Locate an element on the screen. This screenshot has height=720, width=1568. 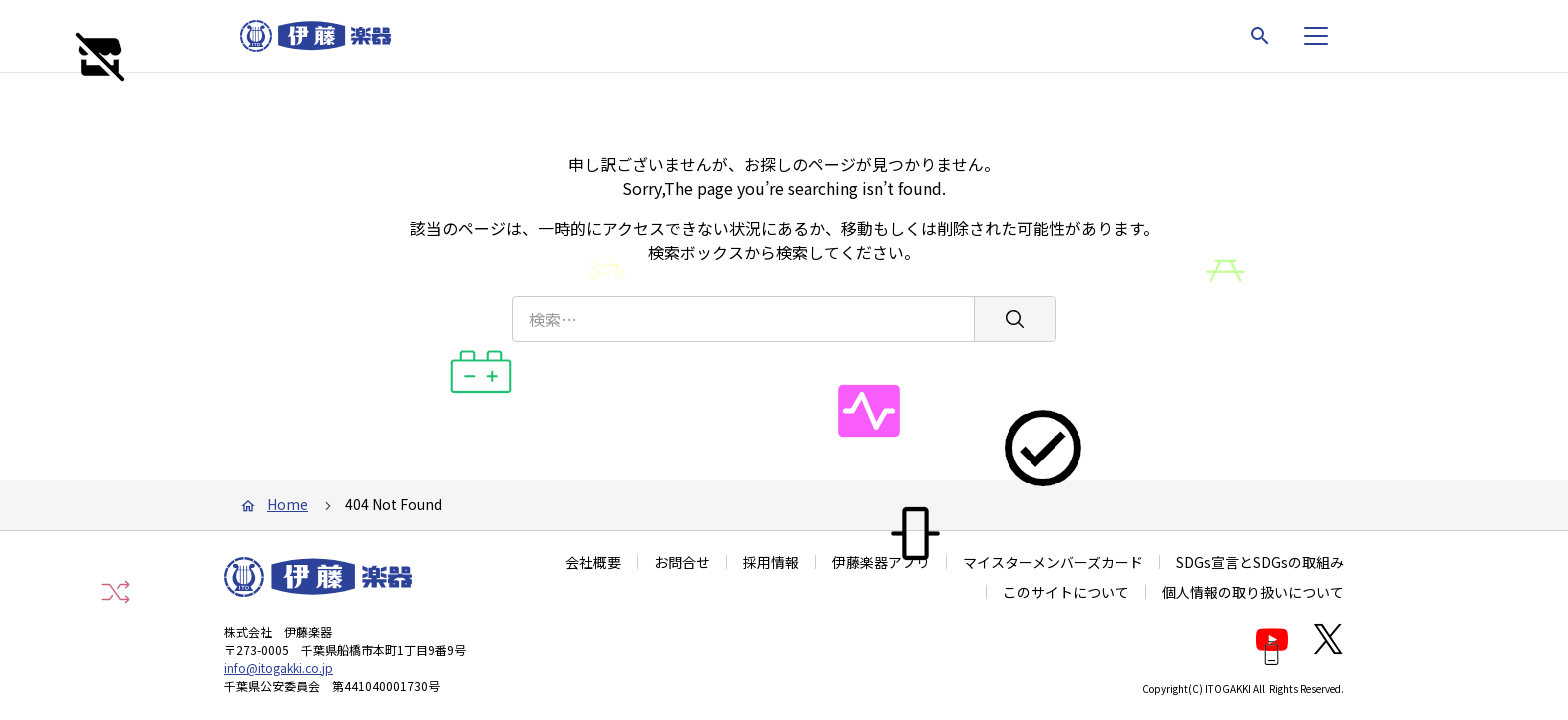
align object to vertical center is located at coordinates (915, 533).